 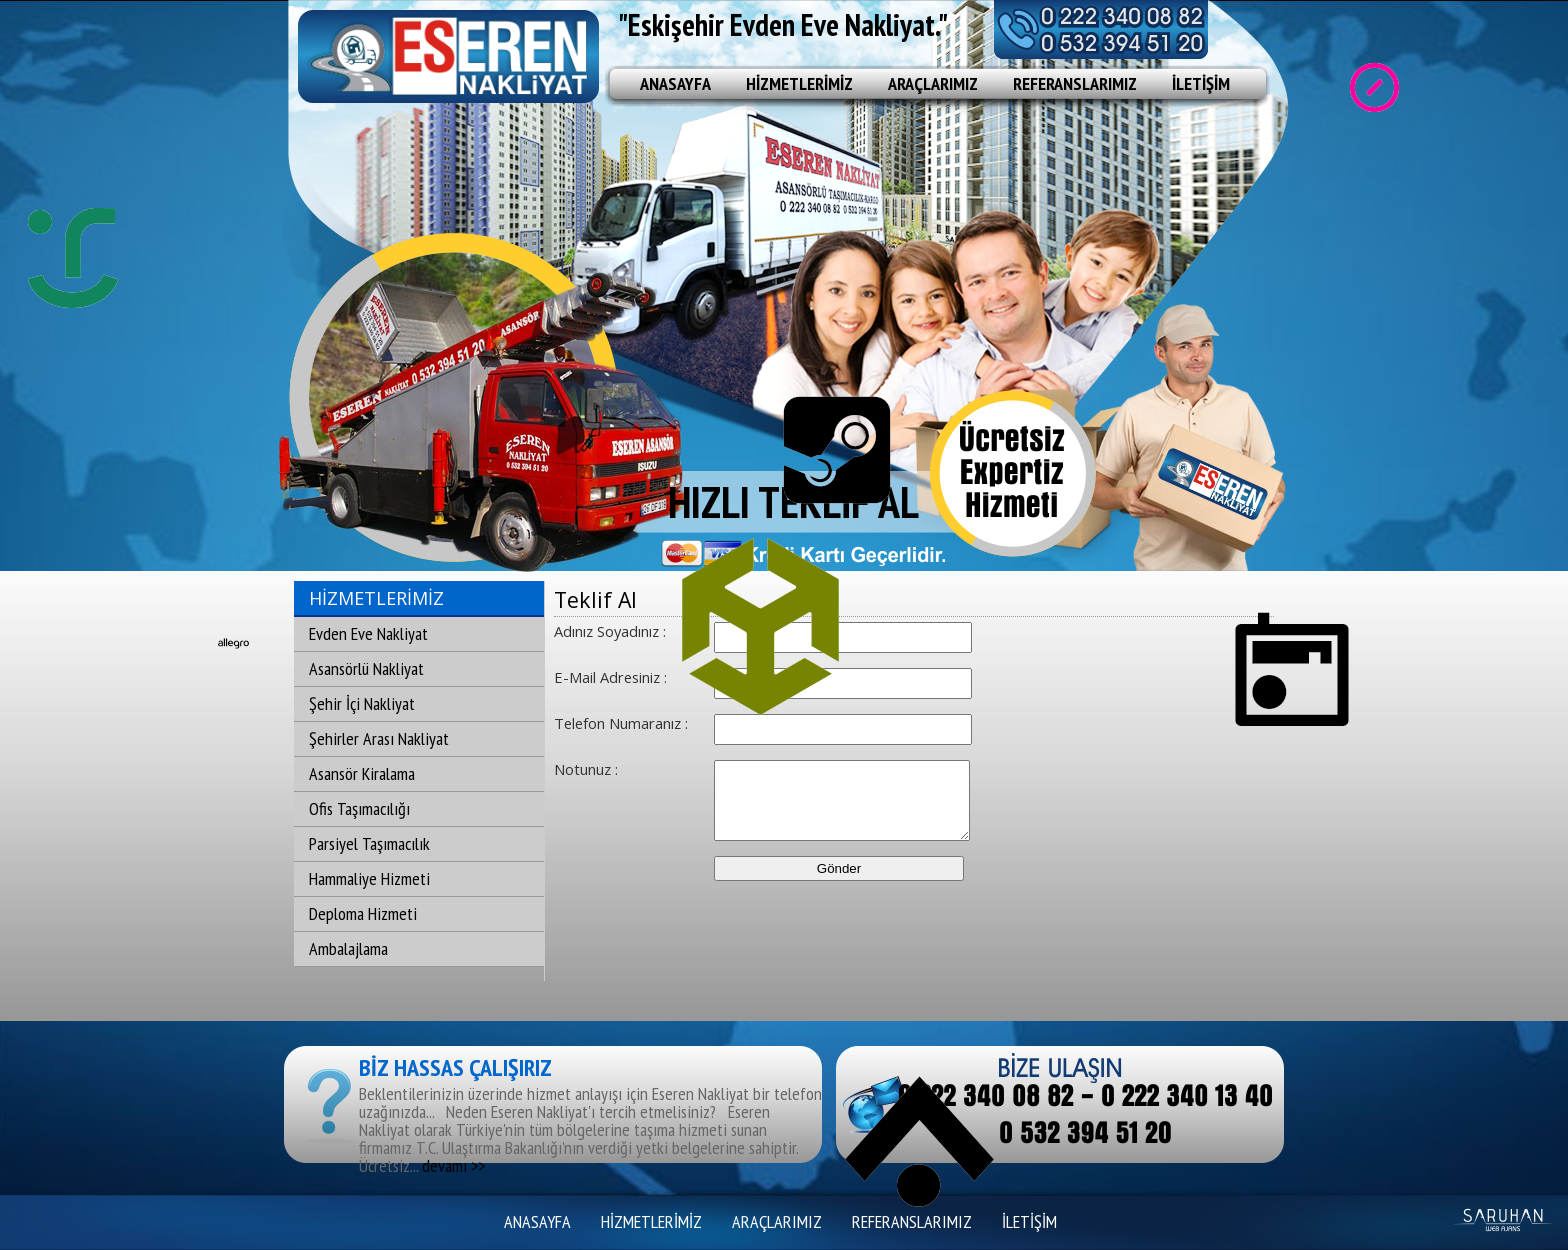 I want to click on listen to radio stations, so click(x=1292, y=675).